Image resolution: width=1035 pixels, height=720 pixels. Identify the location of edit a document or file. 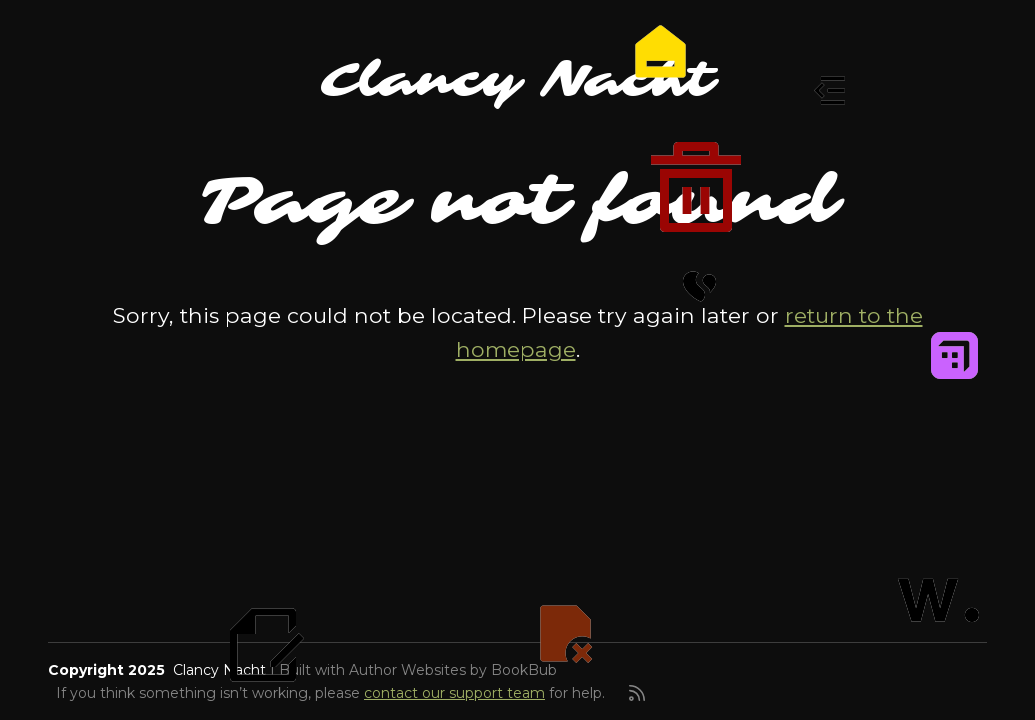
(263, 645).